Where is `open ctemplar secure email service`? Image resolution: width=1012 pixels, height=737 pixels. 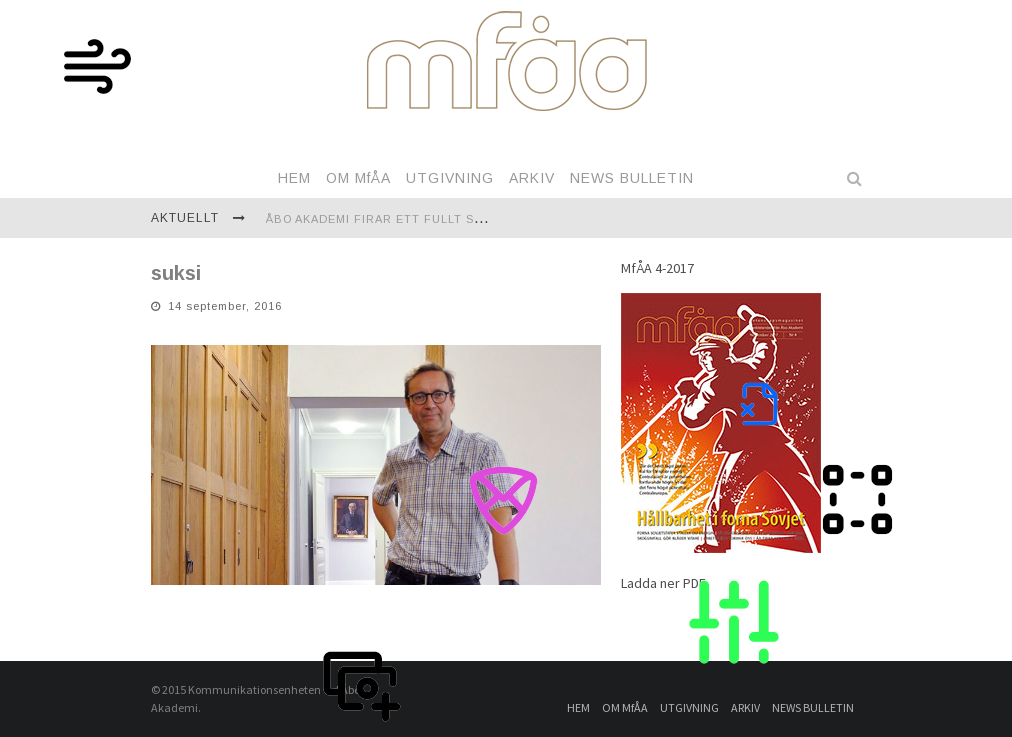
open ctemplar secure email service is located at coordinates (503, 500).